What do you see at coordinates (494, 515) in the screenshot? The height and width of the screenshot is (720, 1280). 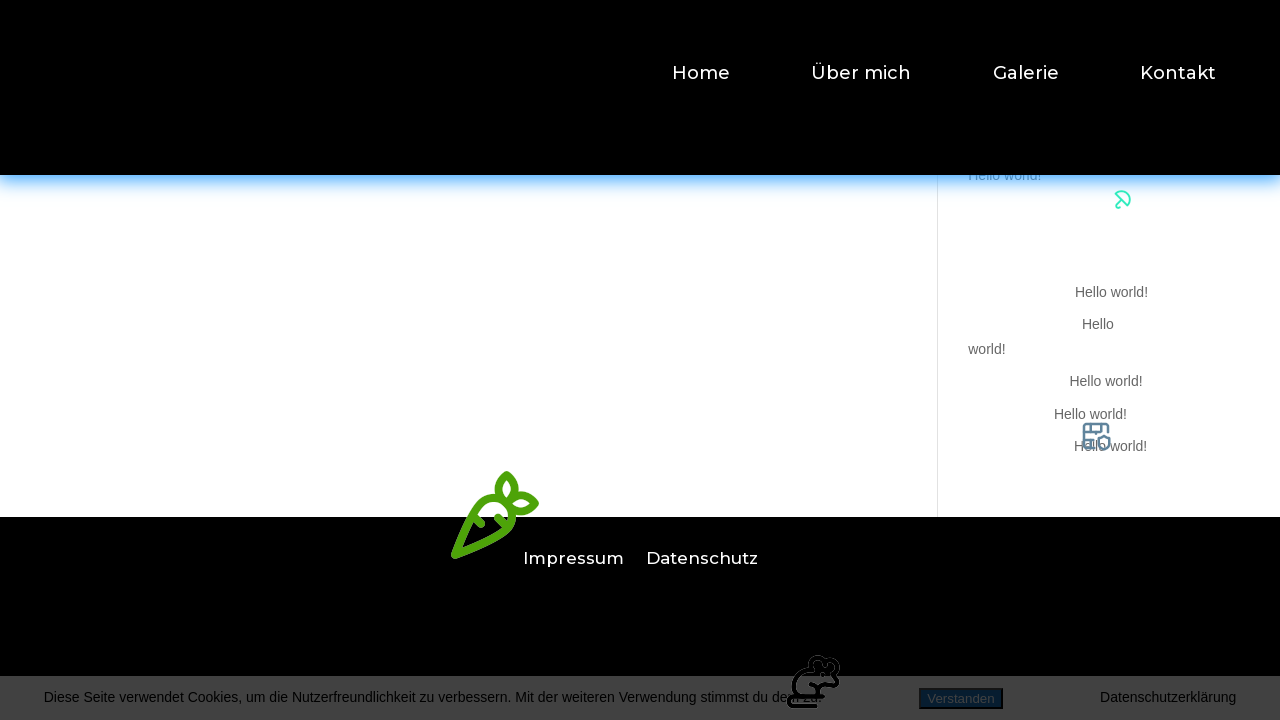 I see `browse vegetable or produce category` at bounding box center [494, 515].